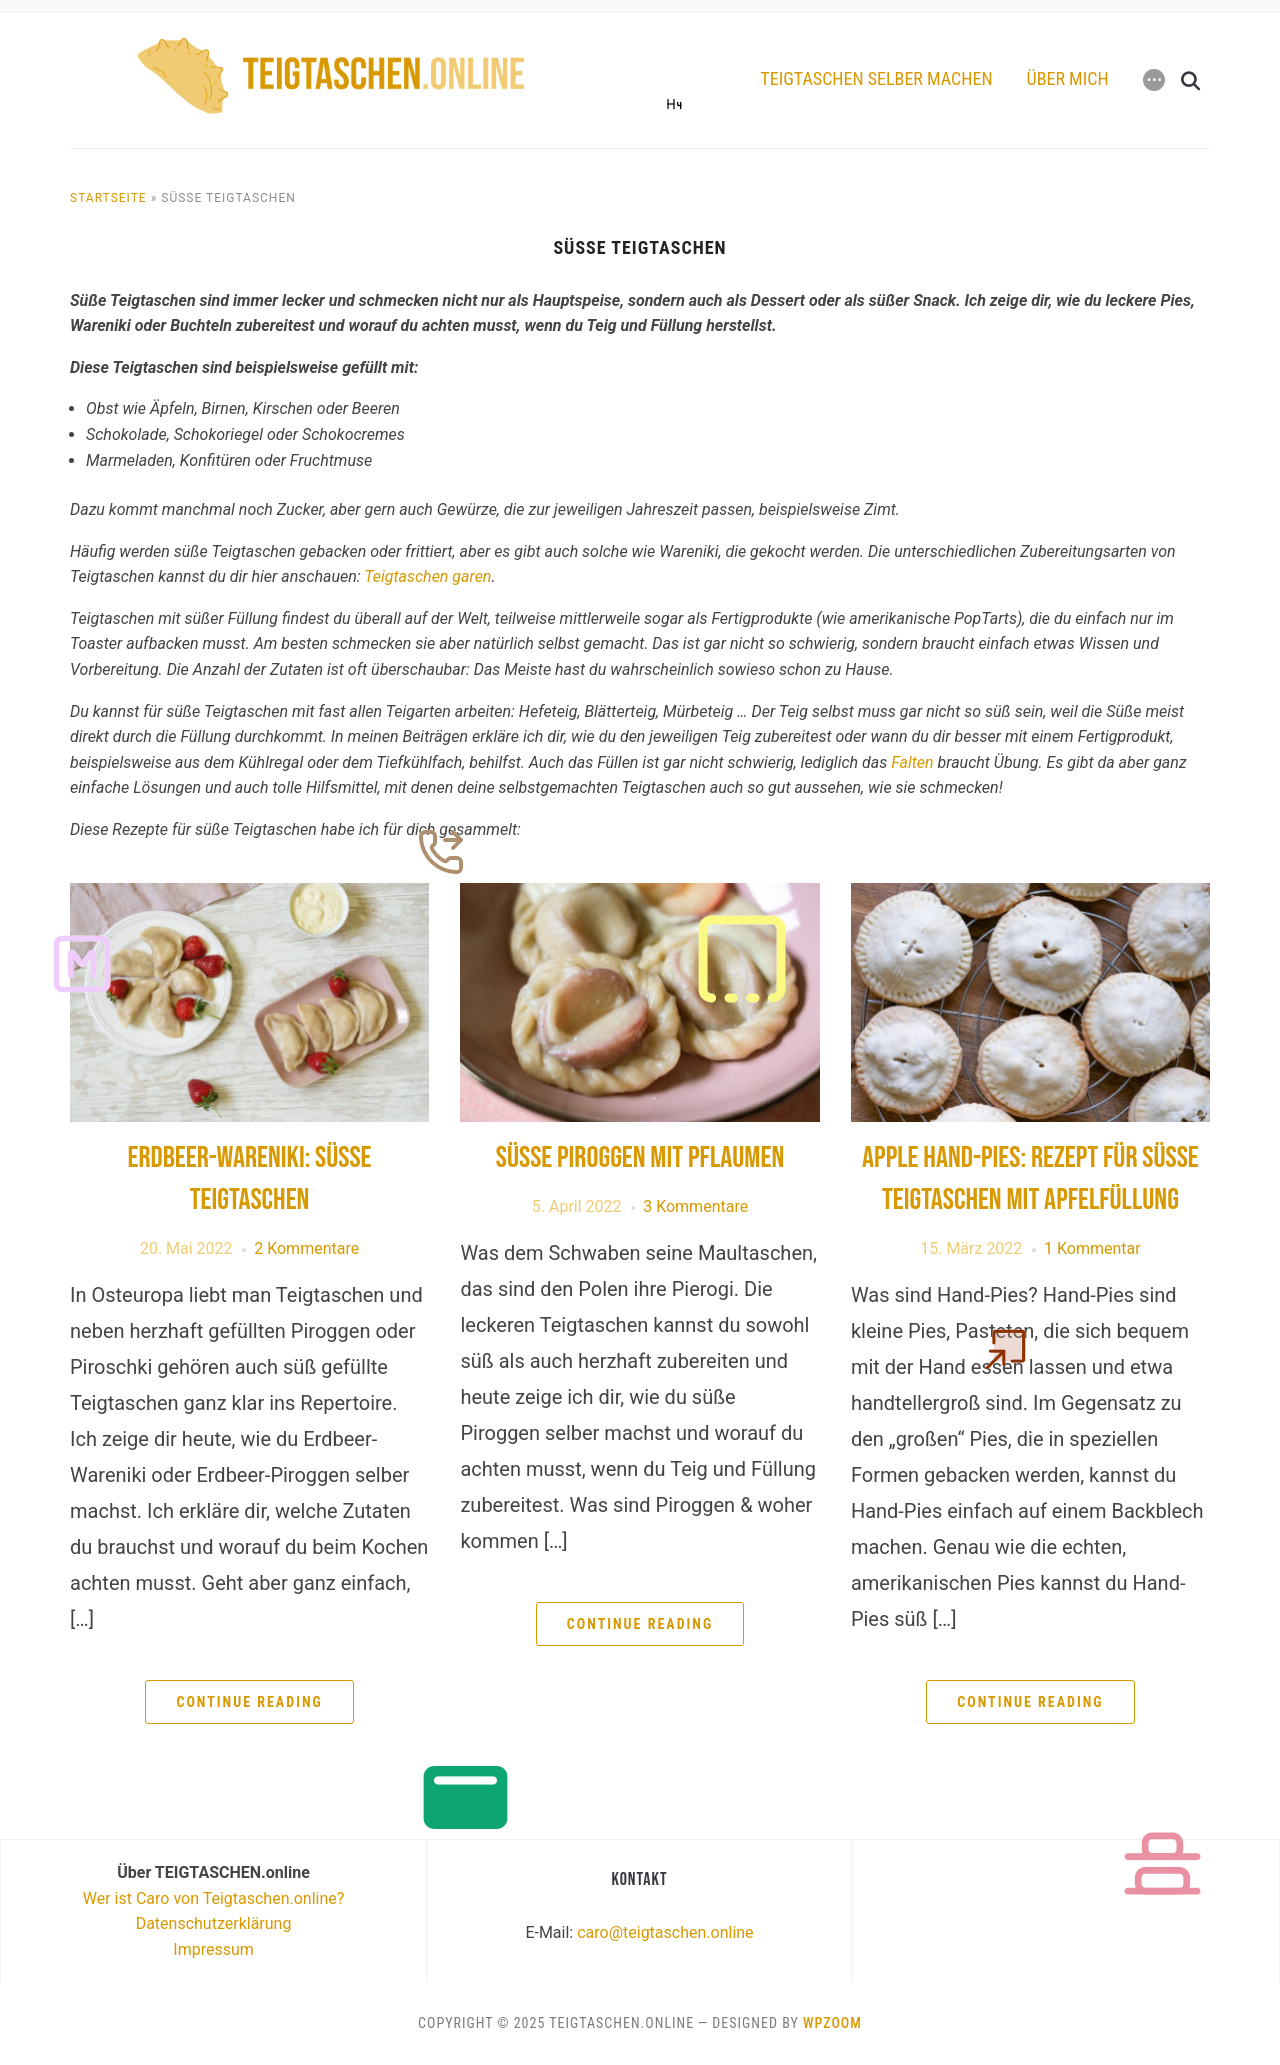 The image size is (1280, 2065). I want to click on maximize the current window to full screen, so click(465, 1797).